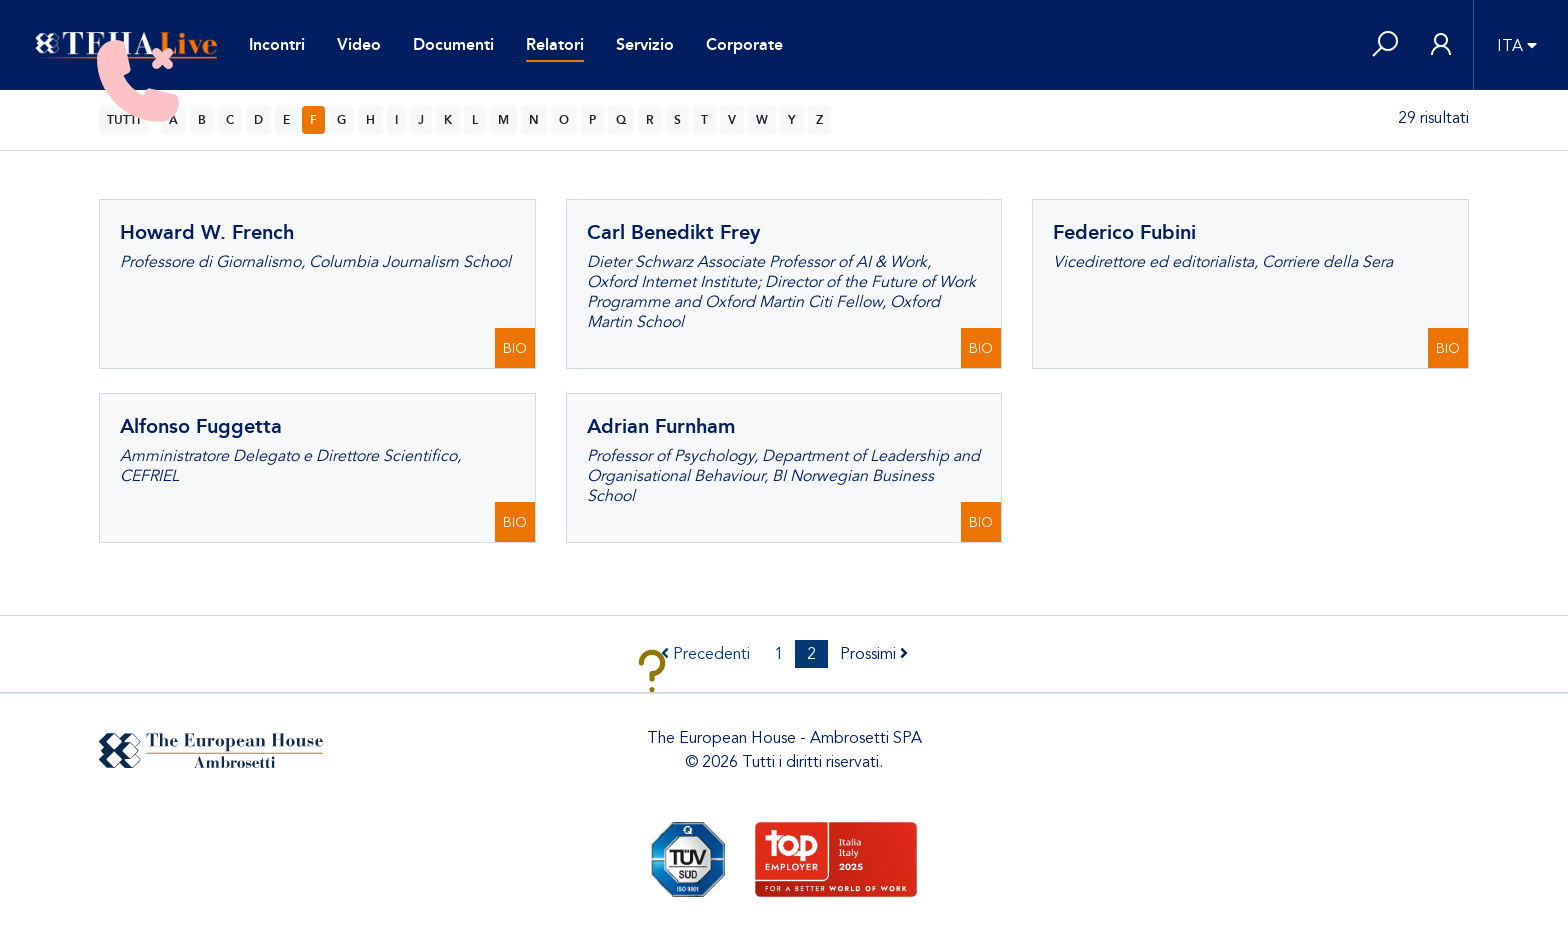 Image resolution: width=1568 pixels, height=929 pixels. What do you see at coordinates (138, 81) in the screenshot?
I see `indicates a missed call` at bounding box center [138, 81].